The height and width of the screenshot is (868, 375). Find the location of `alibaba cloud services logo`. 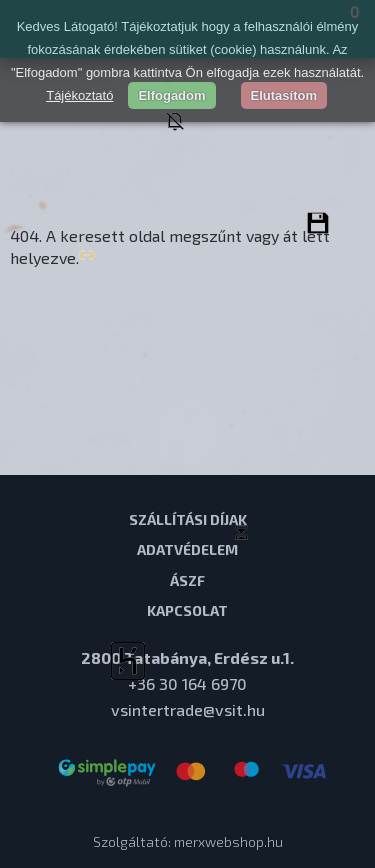

alibaba cloud services logo is located at coordinates (87, 255).